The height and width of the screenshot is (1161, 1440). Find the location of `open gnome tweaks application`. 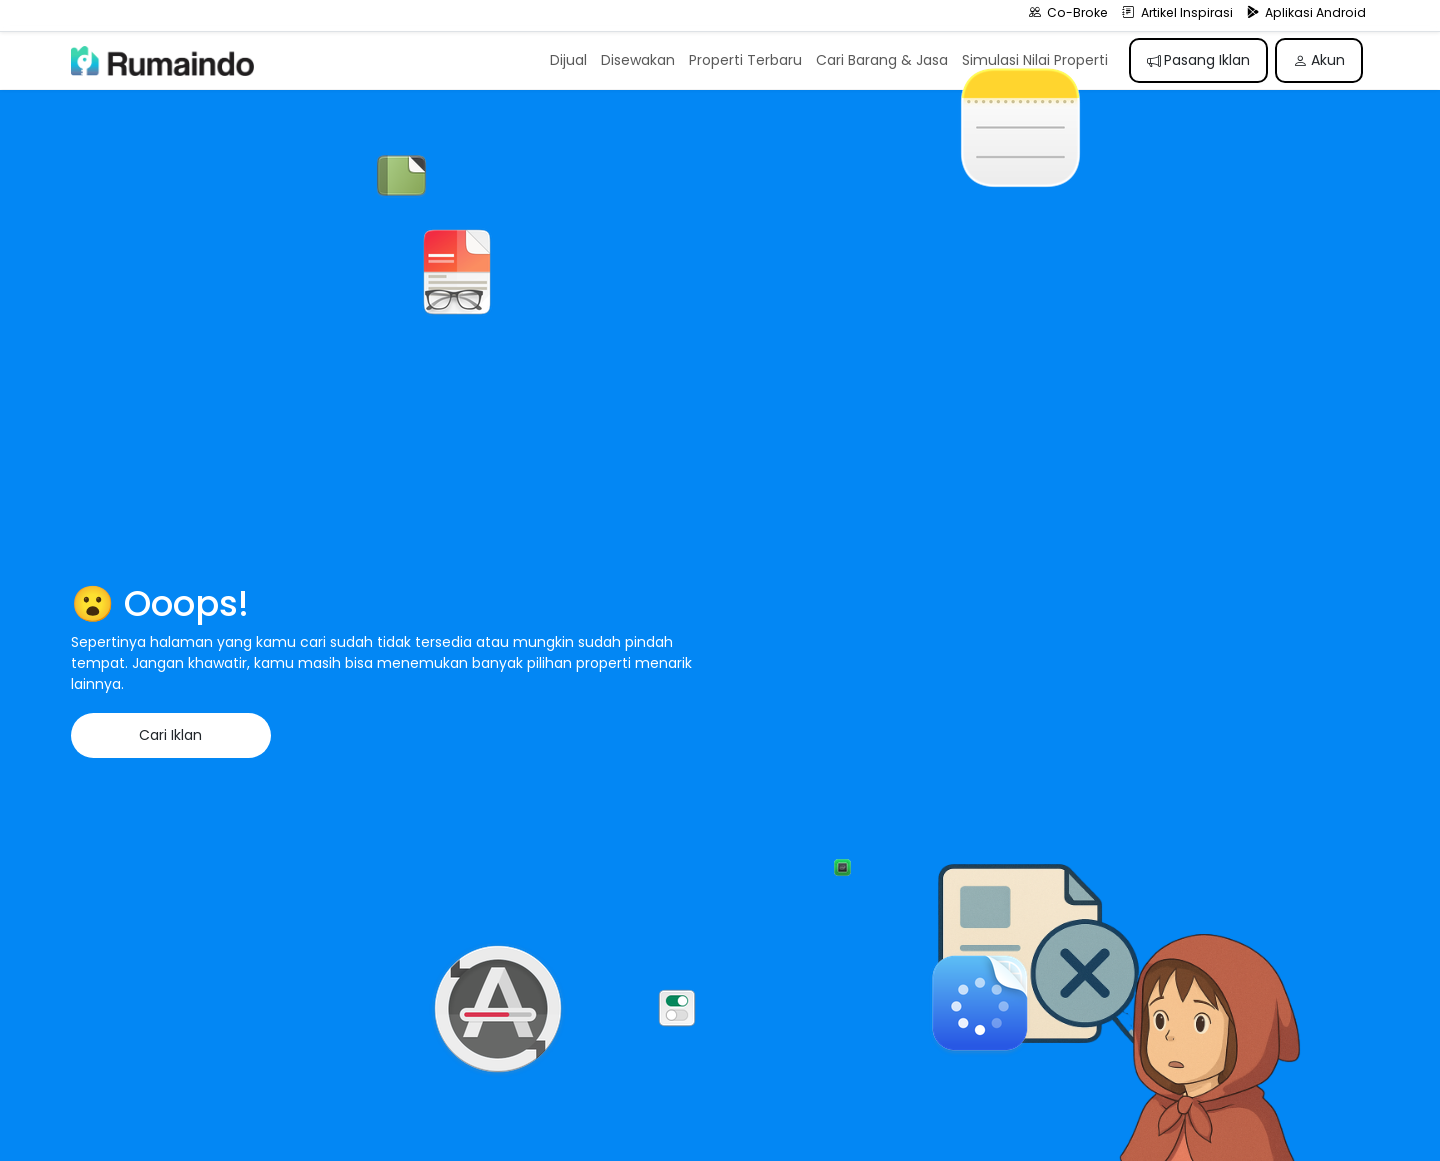

open gnome tweaks application is located at coordinates (677, 1008).